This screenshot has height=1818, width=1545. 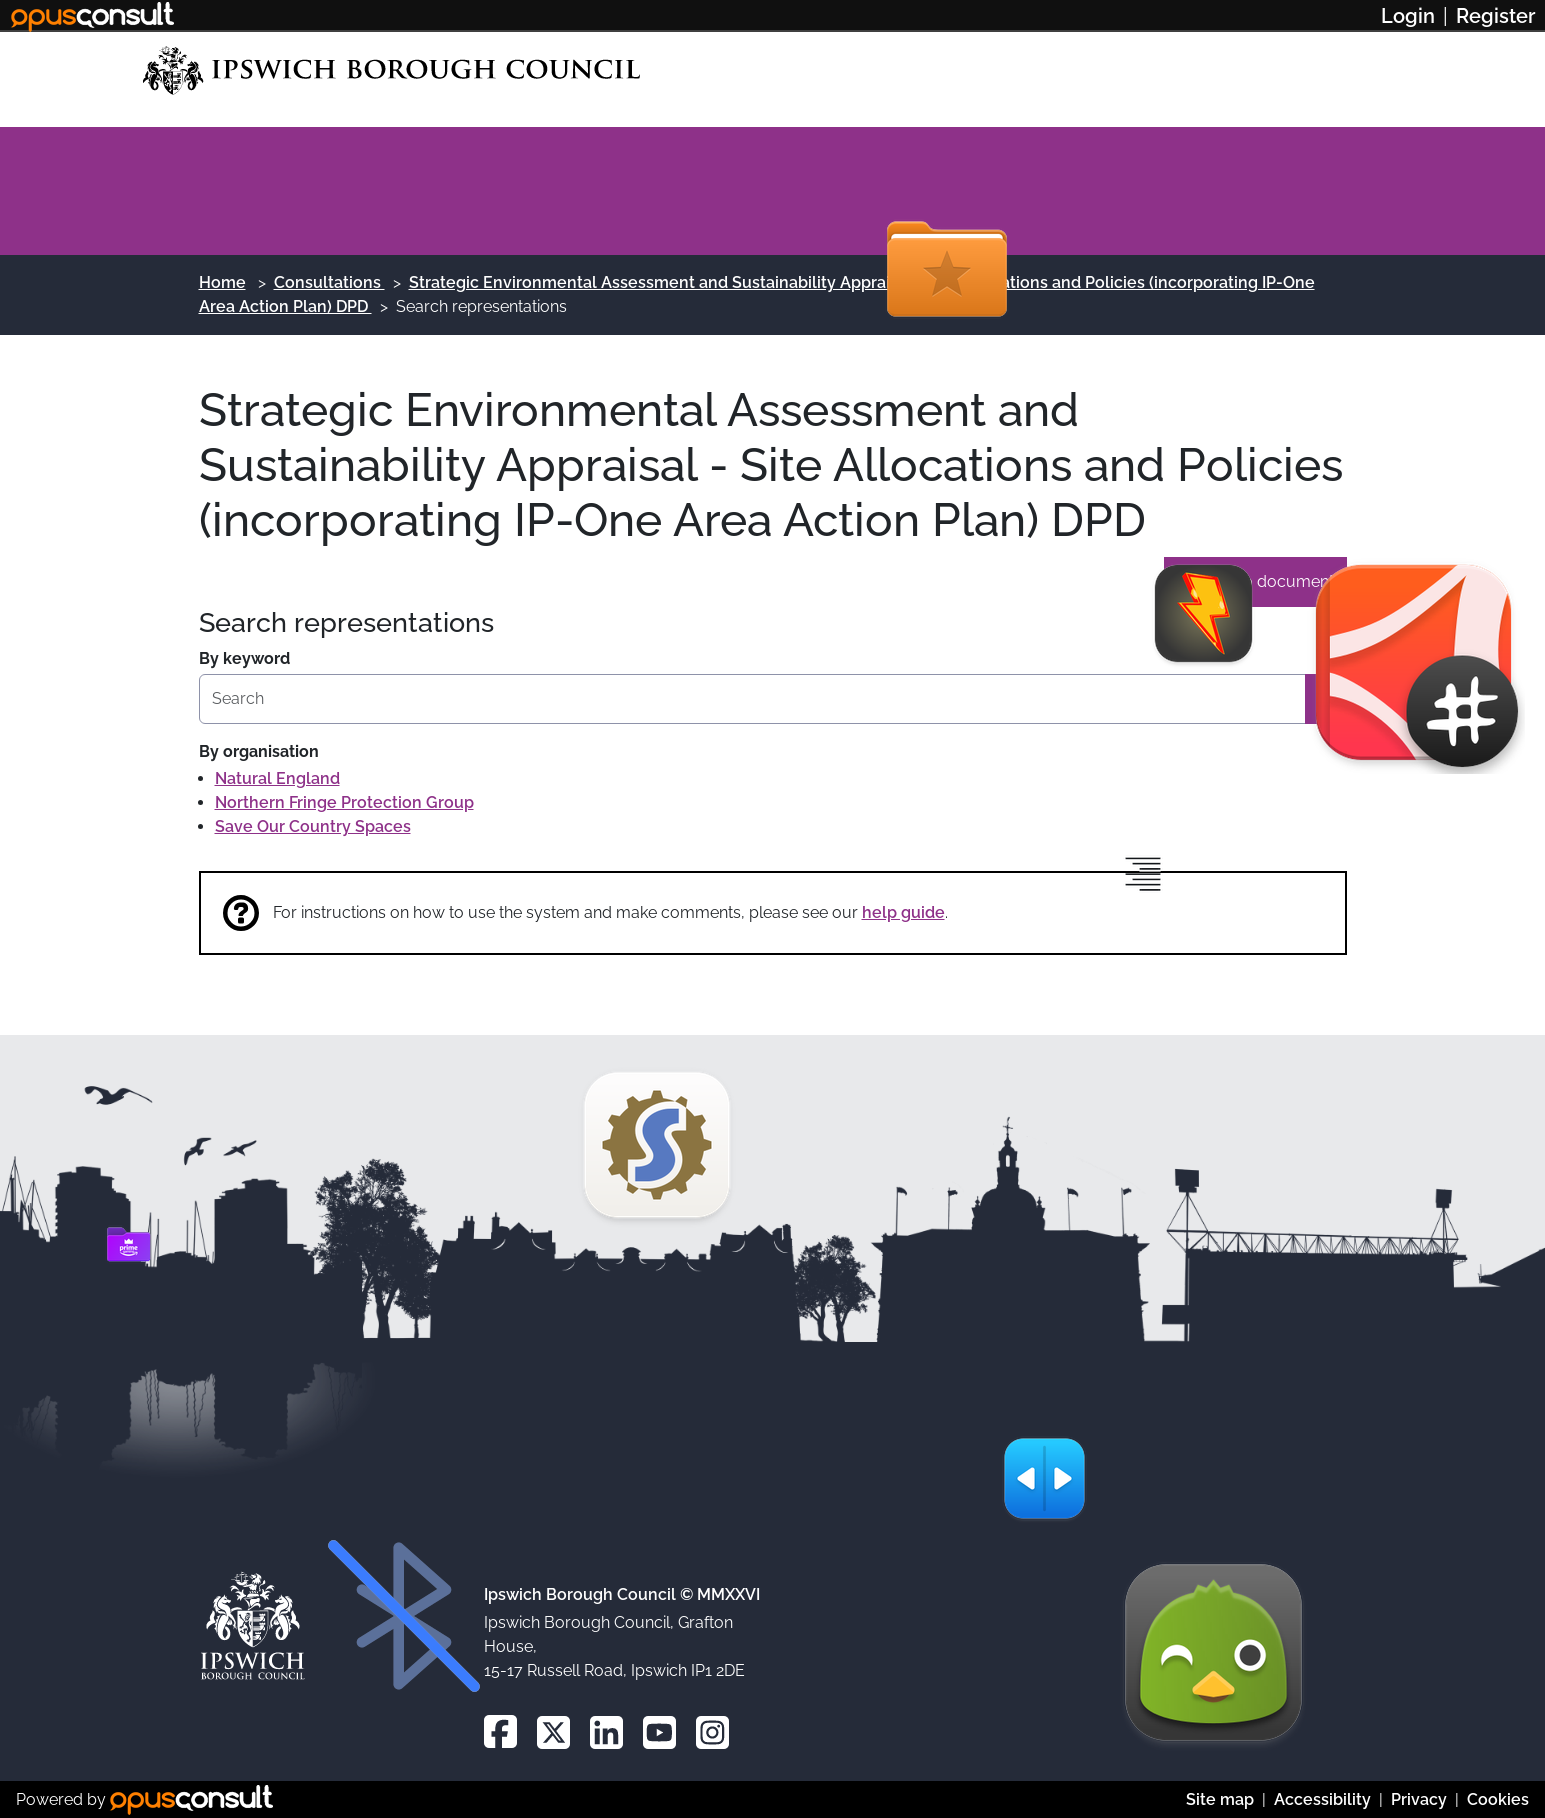 I want to click on open slade editor application, so click(x=657, y=1145).